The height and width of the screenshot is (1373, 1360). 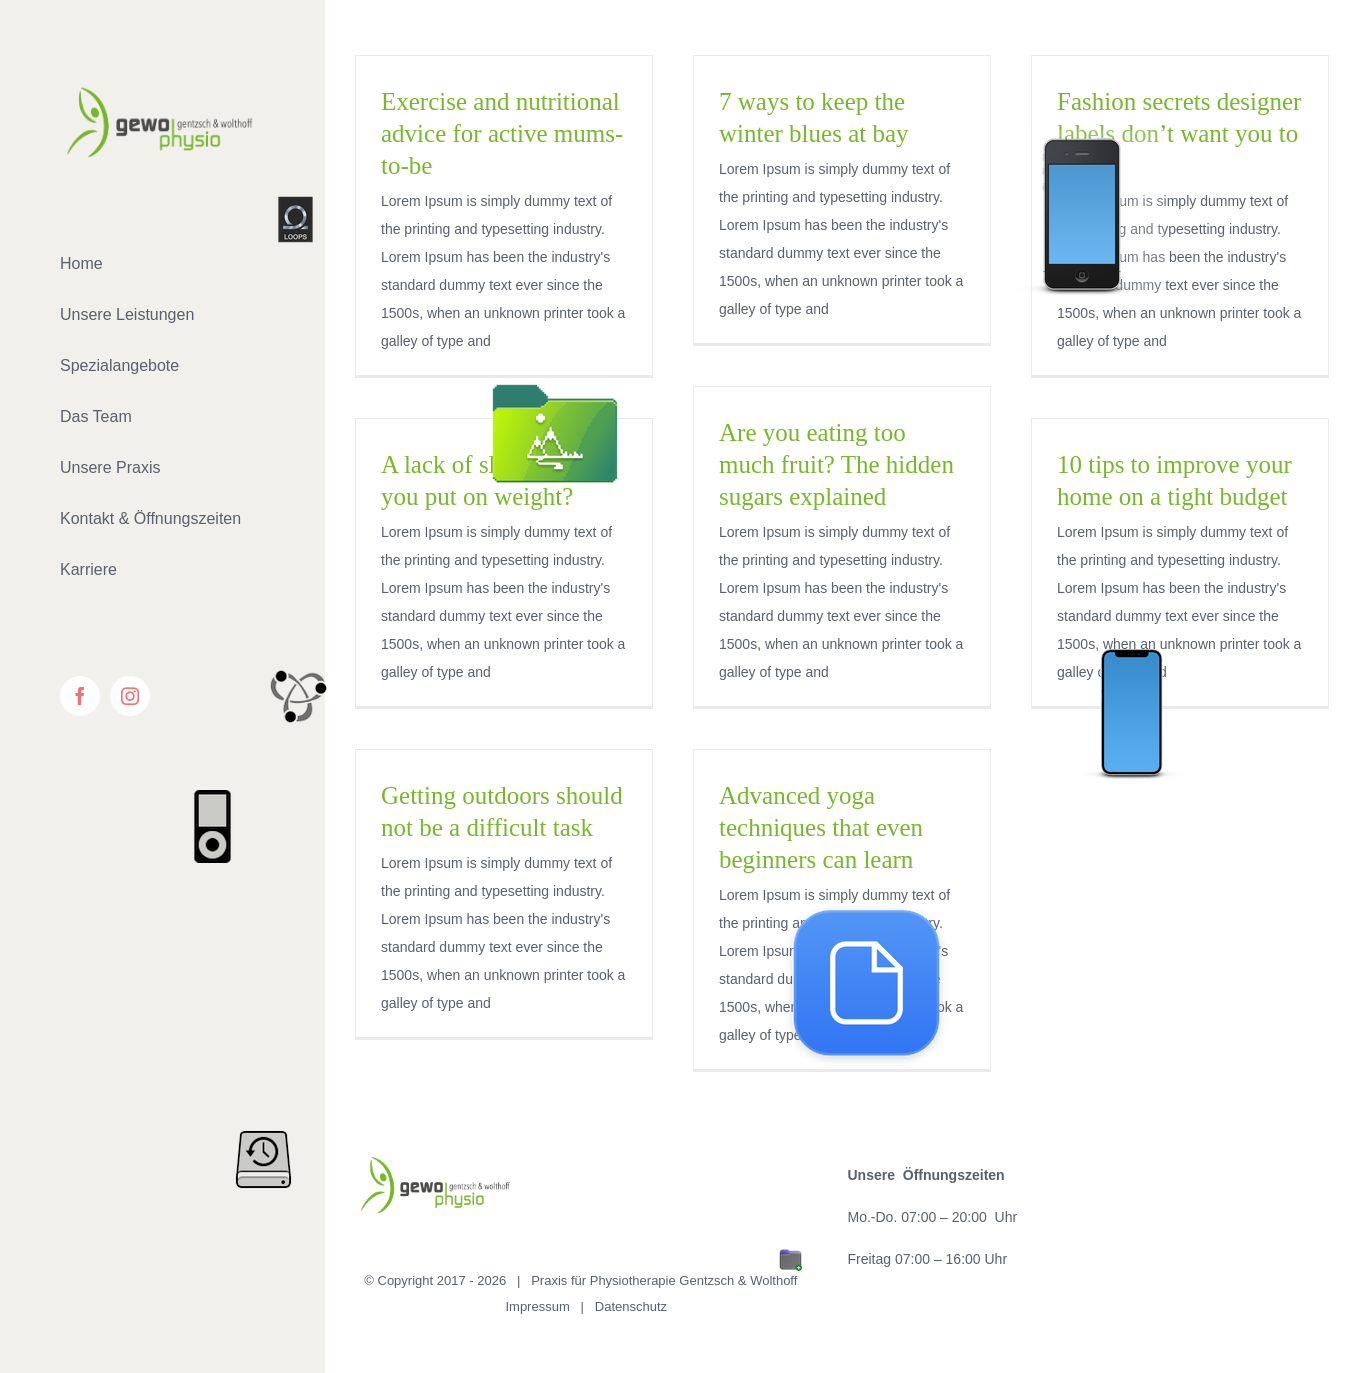 I want to click on iPod Nano device in sidebar, so click(x=212, y=826).